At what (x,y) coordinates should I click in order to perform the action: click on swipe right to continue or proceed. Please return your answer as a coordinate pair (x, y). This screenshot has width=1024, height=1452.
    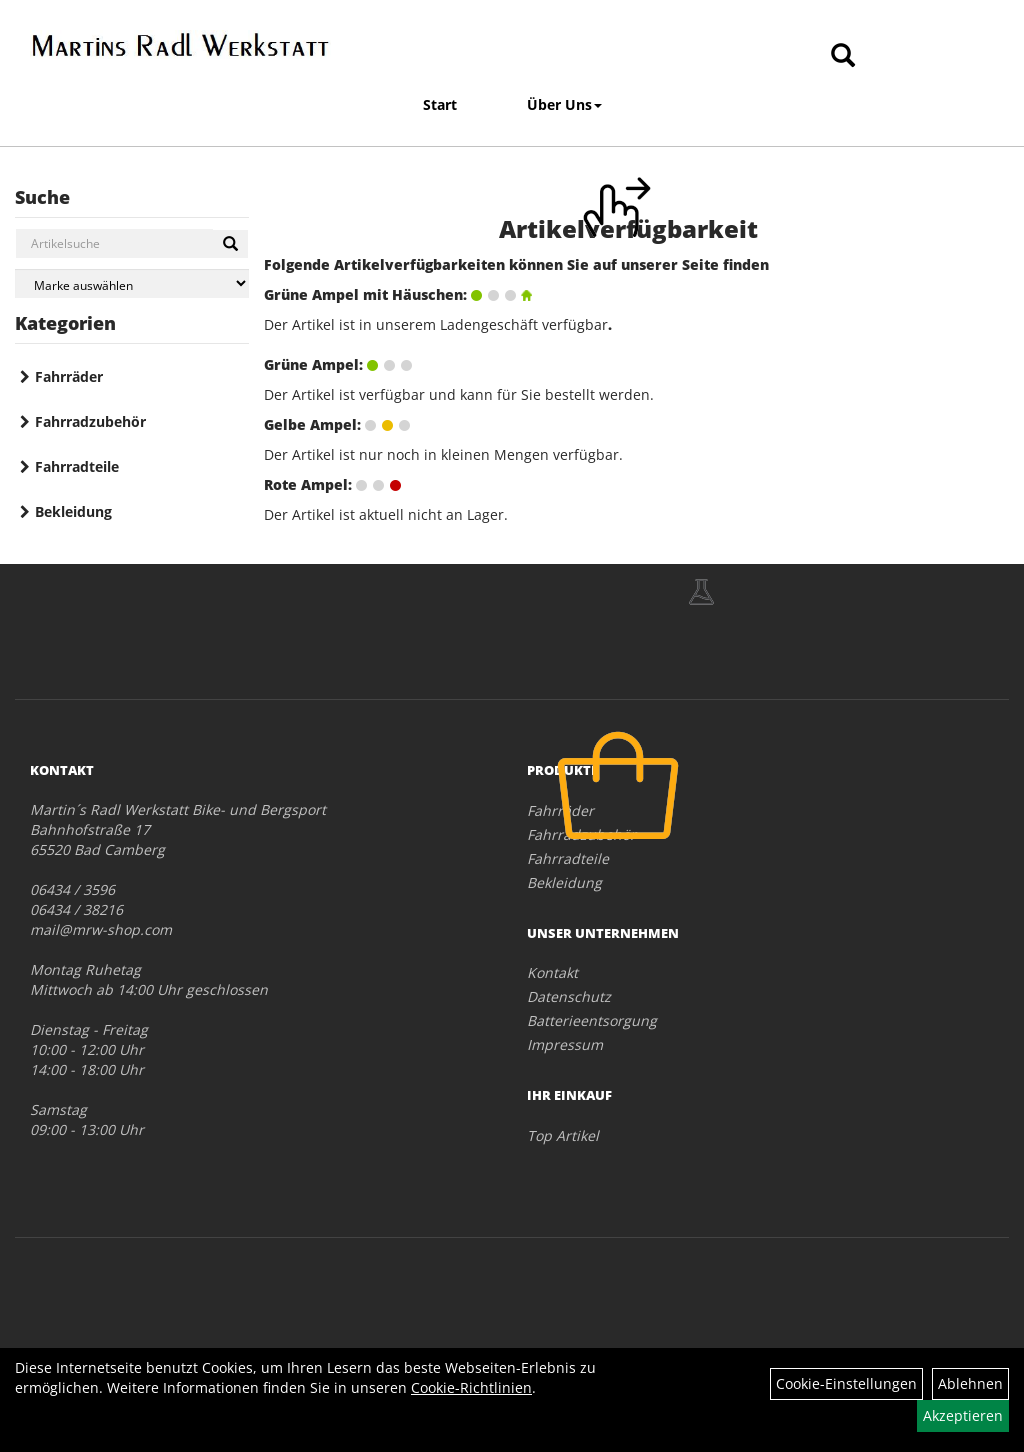
    Looking at the image, I should click on (613, 209).